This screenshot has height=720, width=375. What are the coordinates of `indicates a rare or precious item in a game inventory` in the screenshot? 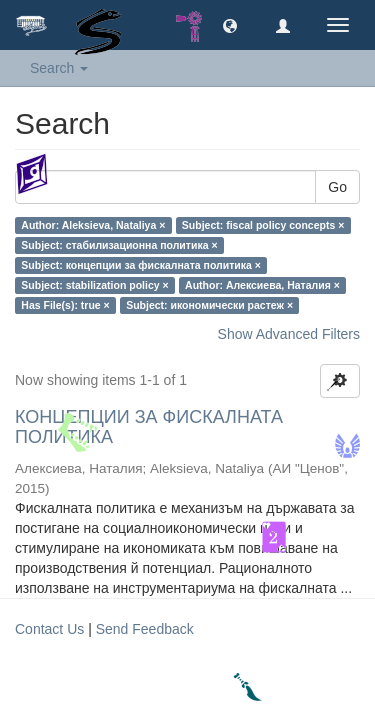 It's located at (32, 174).